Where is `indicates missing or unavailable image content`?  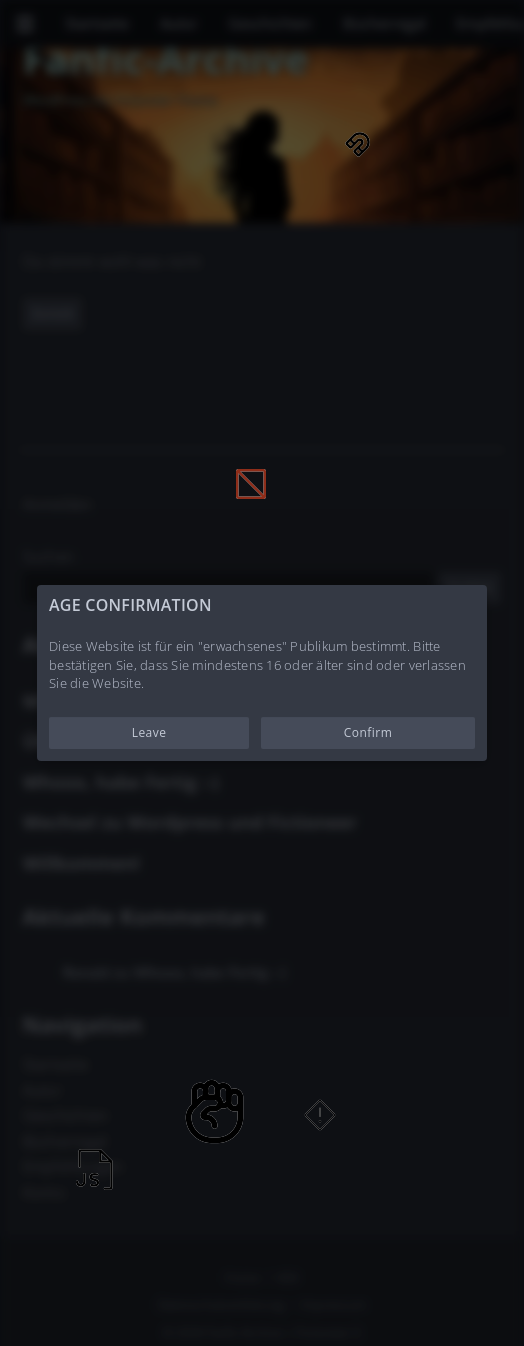
indicates missing or unavailable image content is located at coordinates (251, 484).